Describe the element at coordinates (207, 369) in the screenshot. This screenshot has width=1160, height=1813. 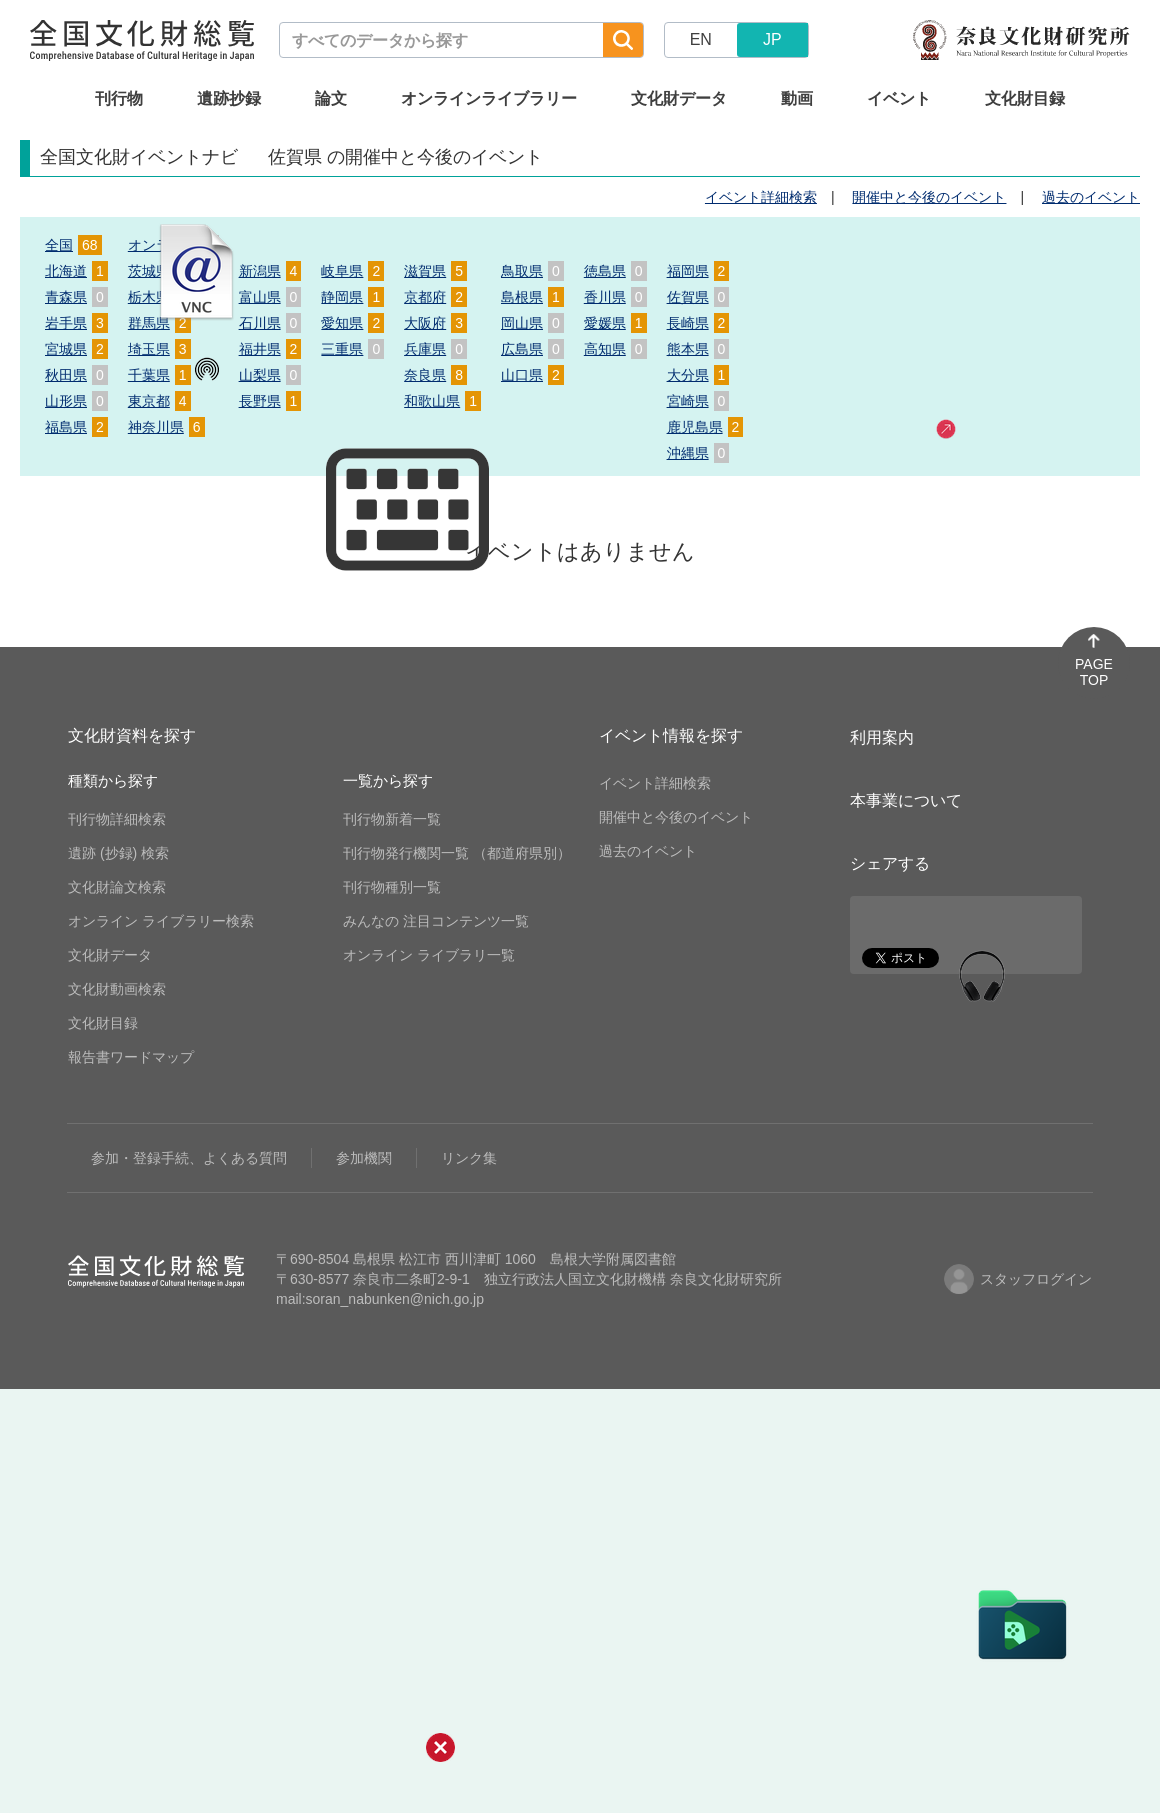
I see `access AirDrop file sharing` at that location.